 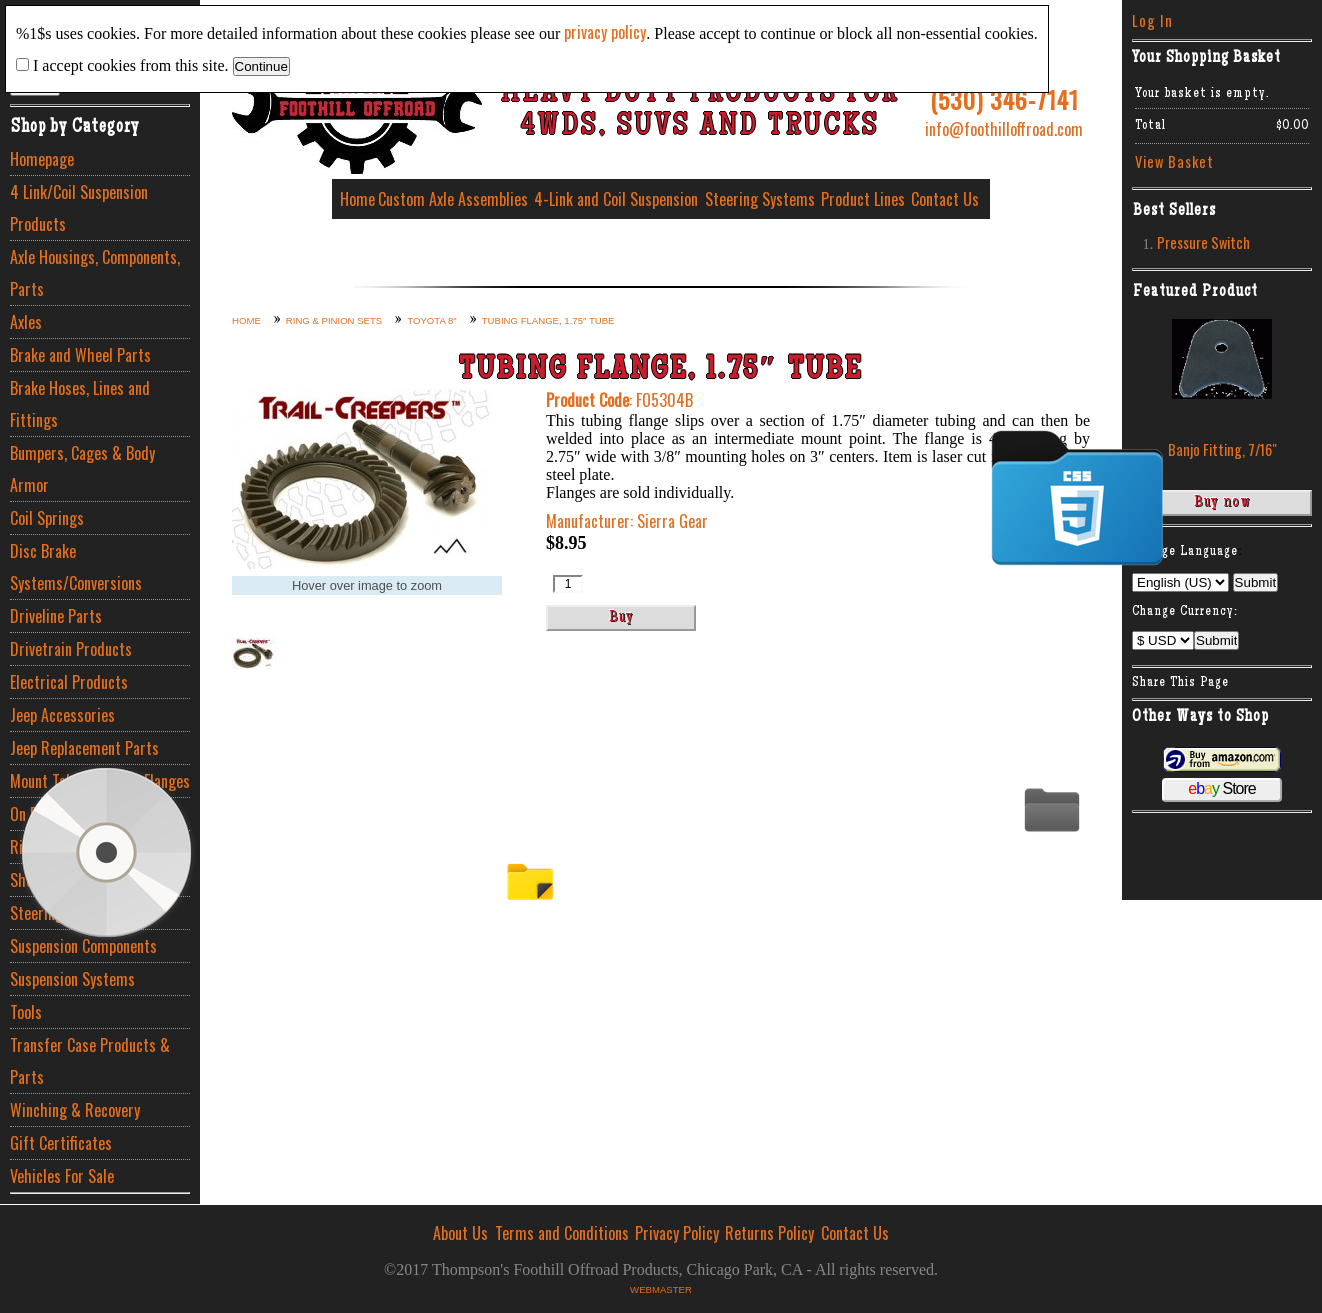 What do you see at coordinates (530, 883) in the screenshot?
I see `open sticky notes folder` at bounding box center [530, 883].